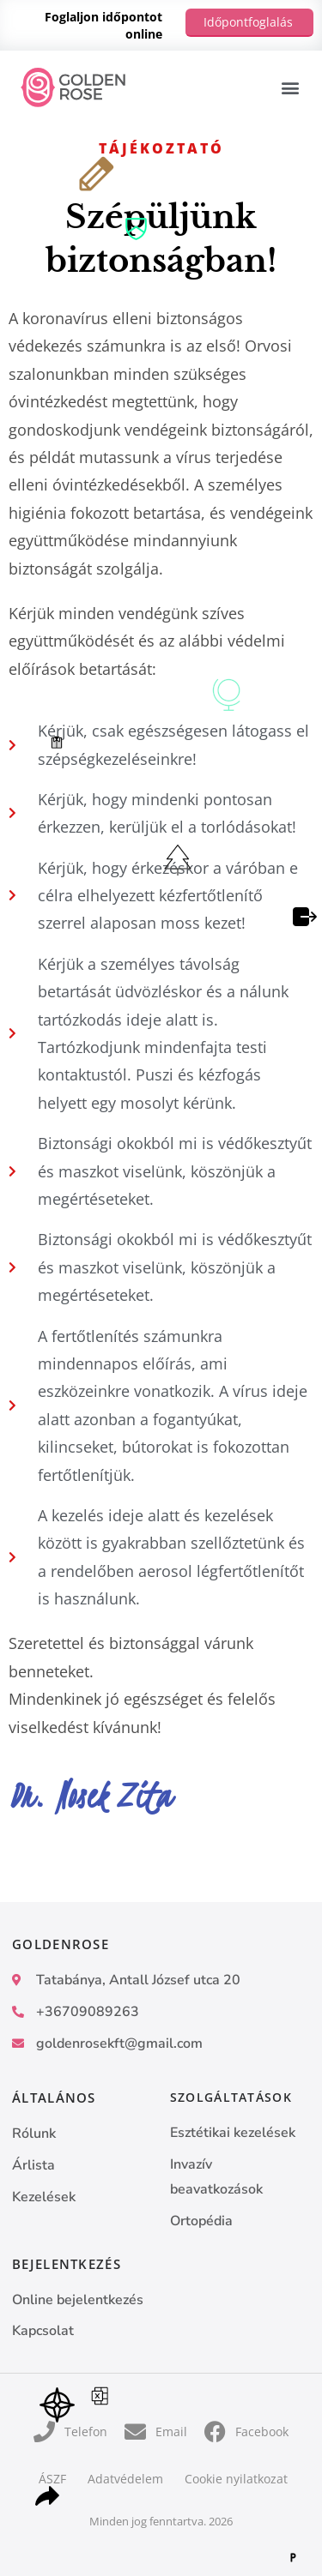 Image resolution: width=322 pixels, height=2576 pixels. What do you see at coordinates (178, 860) in the screenshot?
I see `access nature or outdoor-related content` at bounding box center [178, 860].